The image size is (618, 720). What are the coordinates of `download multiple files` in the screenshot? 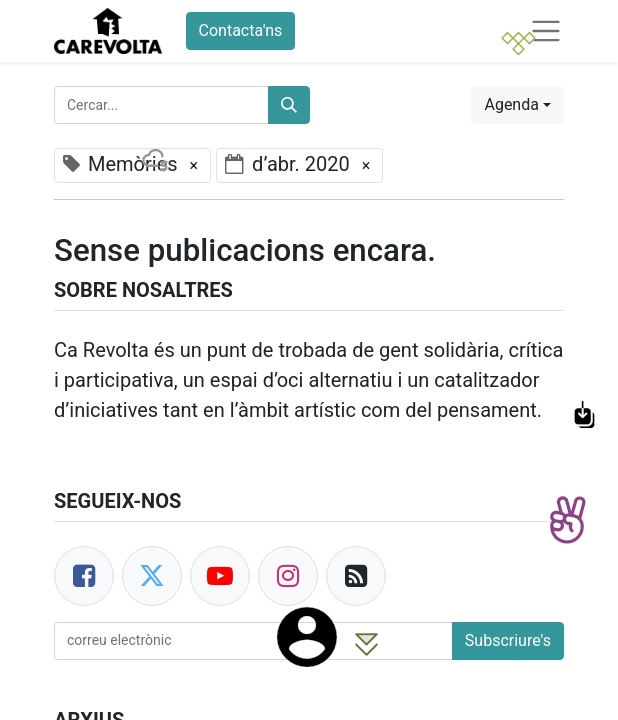 It's located at (584, 414).